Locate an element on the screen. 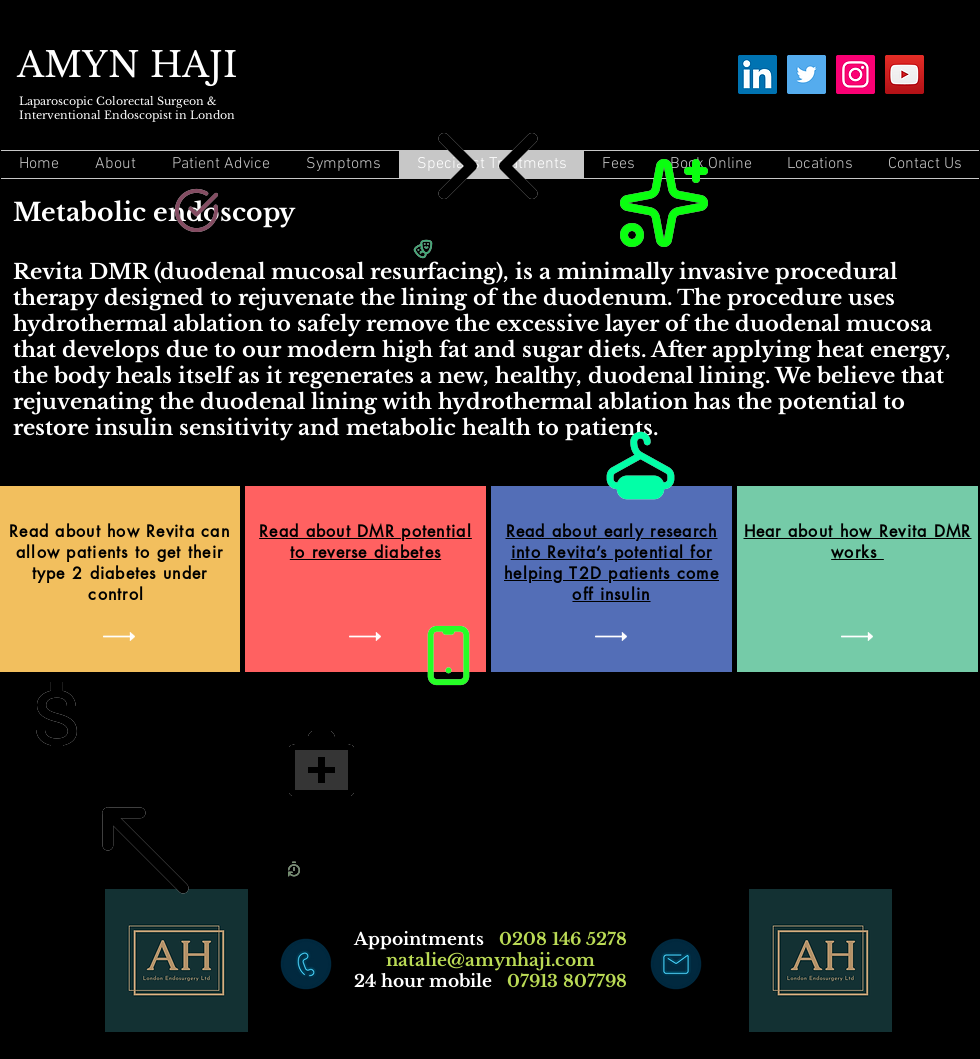  access AI-powered or smart features is located at coordinates (664, 203).